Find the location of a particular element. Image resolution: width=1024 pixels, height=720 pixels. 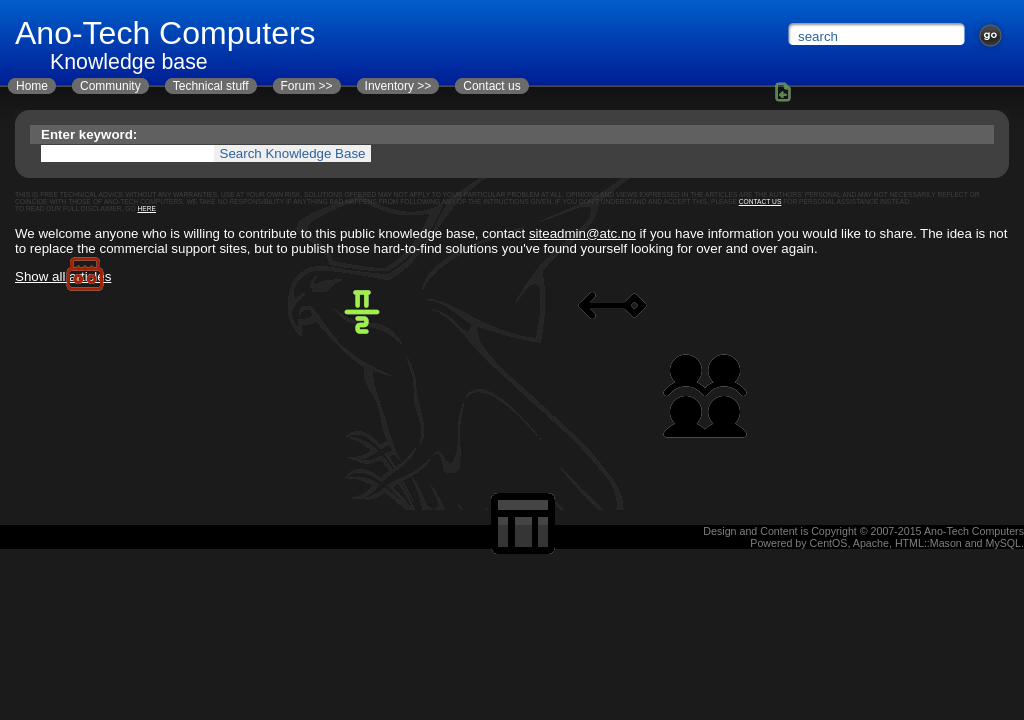

navigate back to previous step is located at coordinates (612, 305).